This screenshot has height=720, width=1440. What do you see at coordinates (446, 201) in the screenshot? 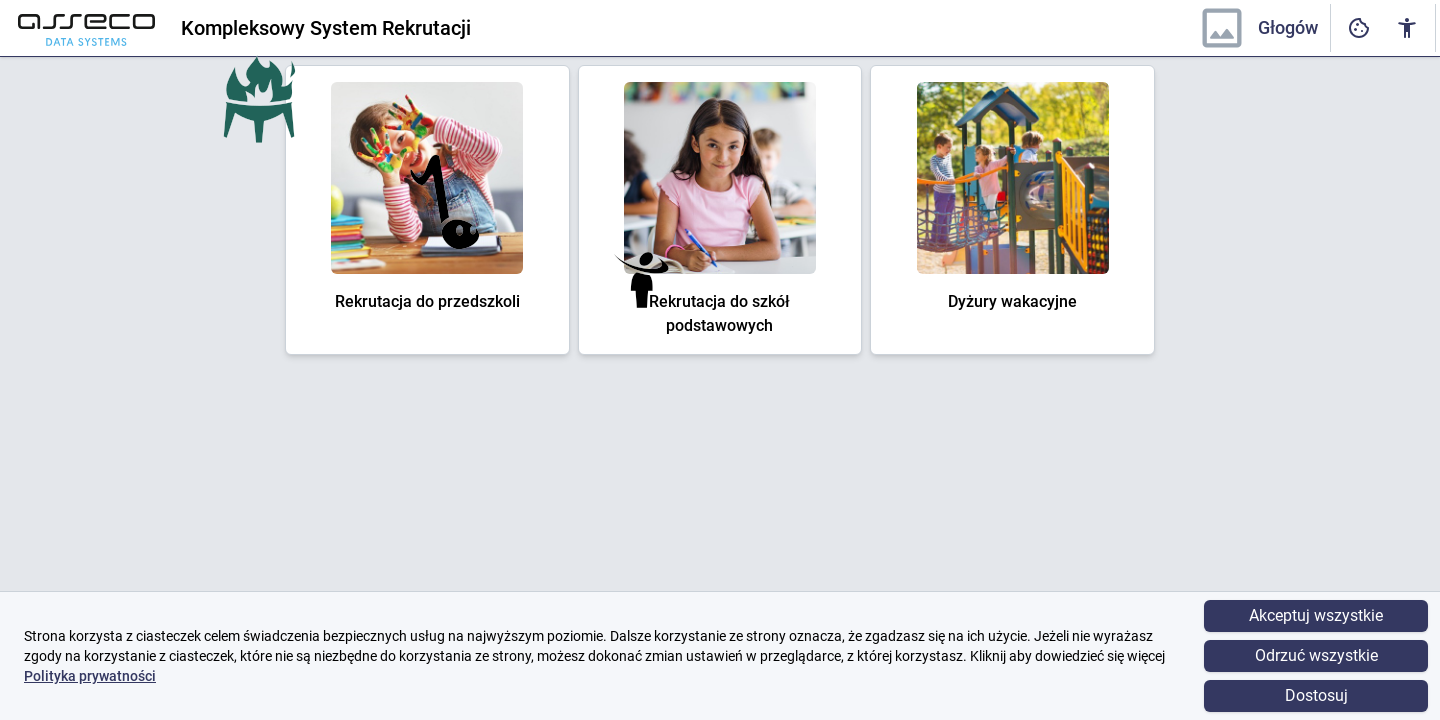
I see `access otamatone or novelty instrument sounds` at bounding box center [446, 201].